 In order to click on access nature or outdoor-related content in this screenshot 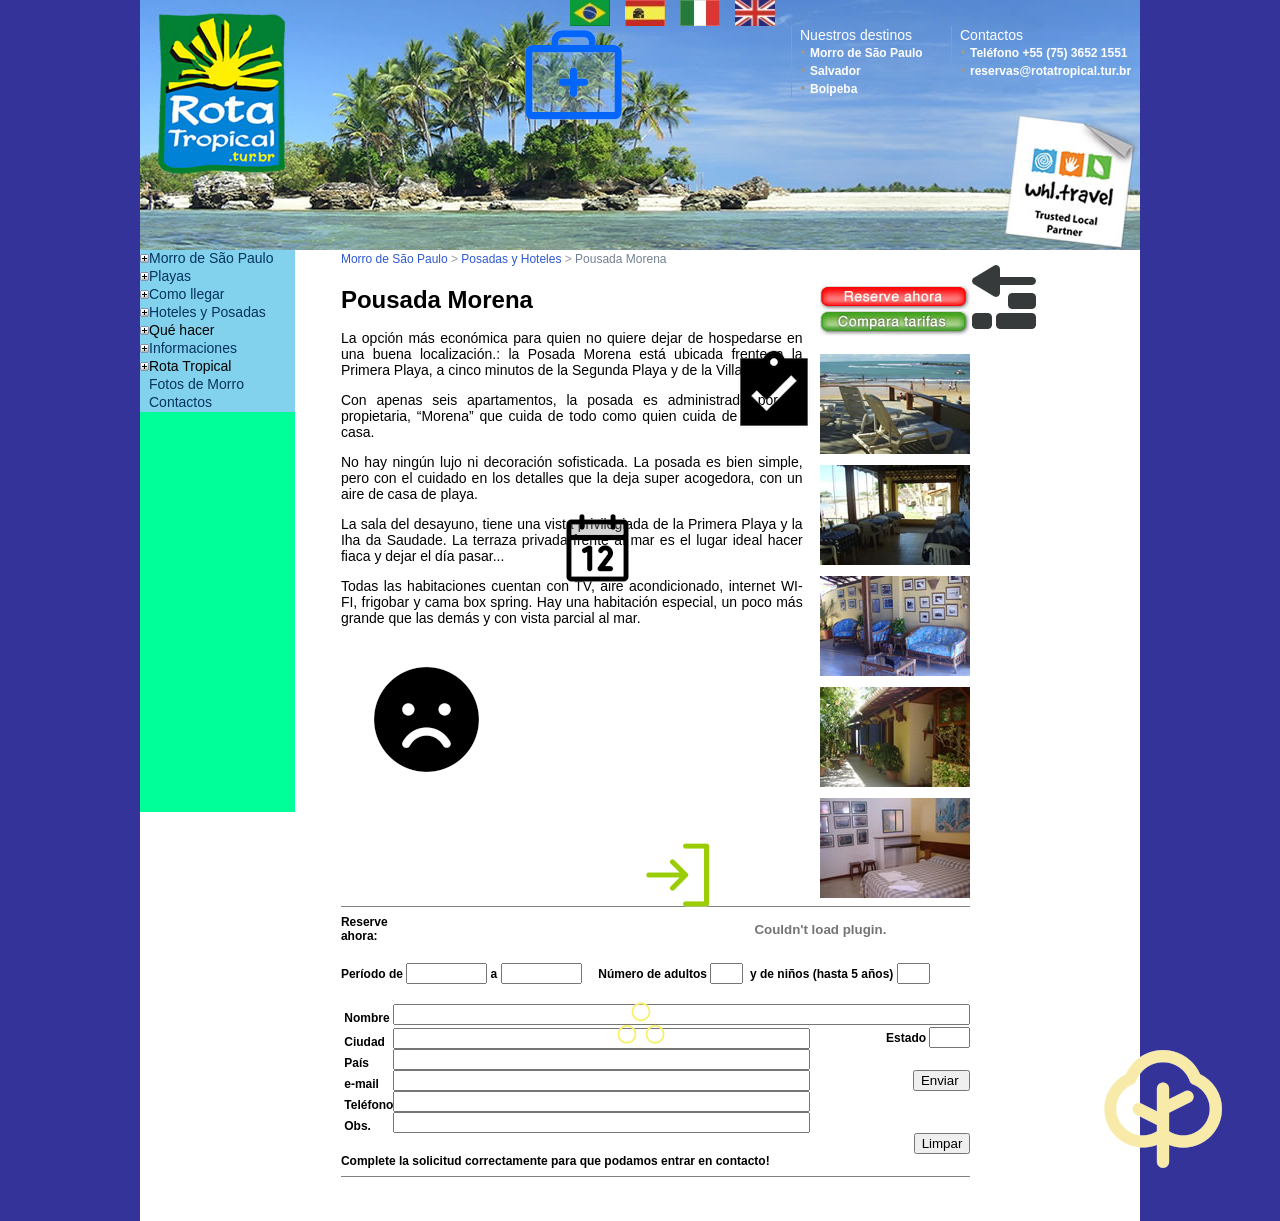, I will do `click(1163, 1109)`.